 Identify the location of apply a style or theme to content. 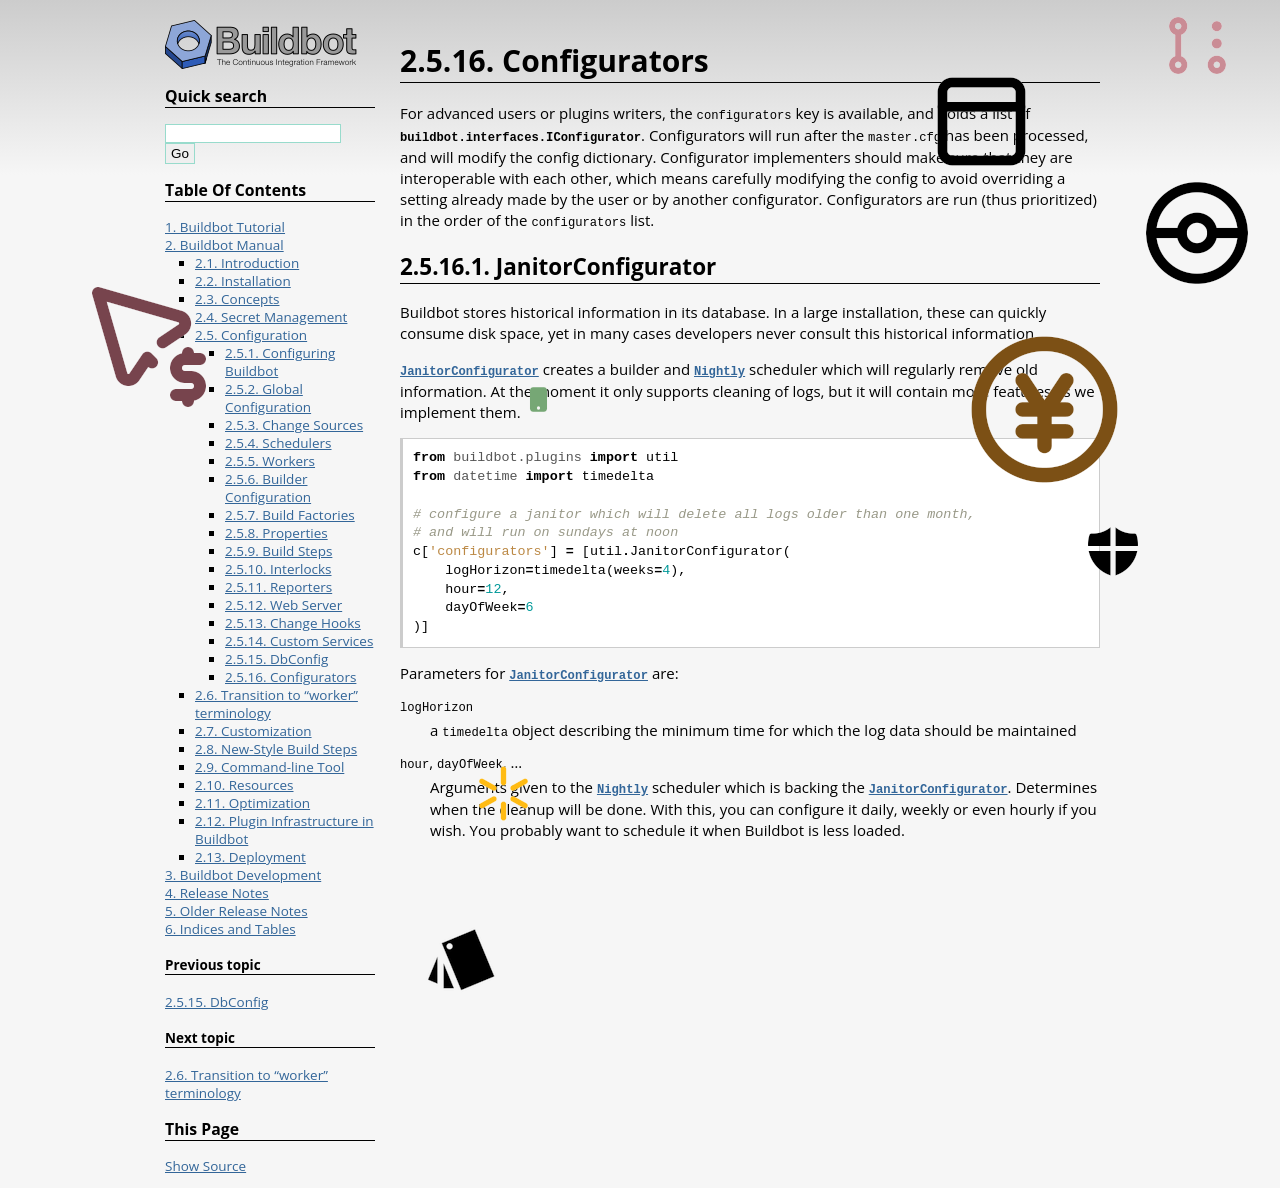
(462, 959).